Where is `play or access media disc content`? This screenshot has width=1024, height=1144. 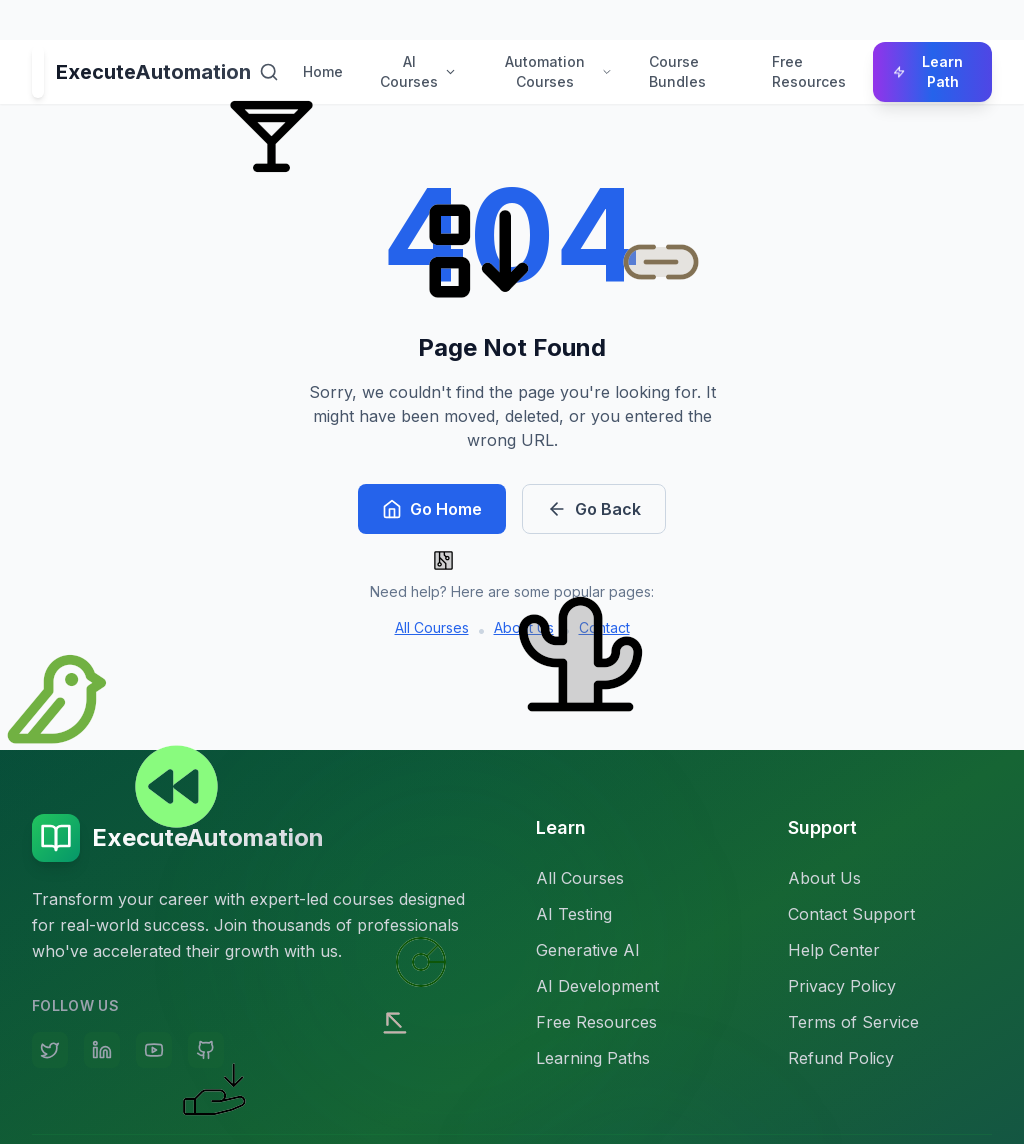
play or access media disc content is located at coordinates (421, 962).